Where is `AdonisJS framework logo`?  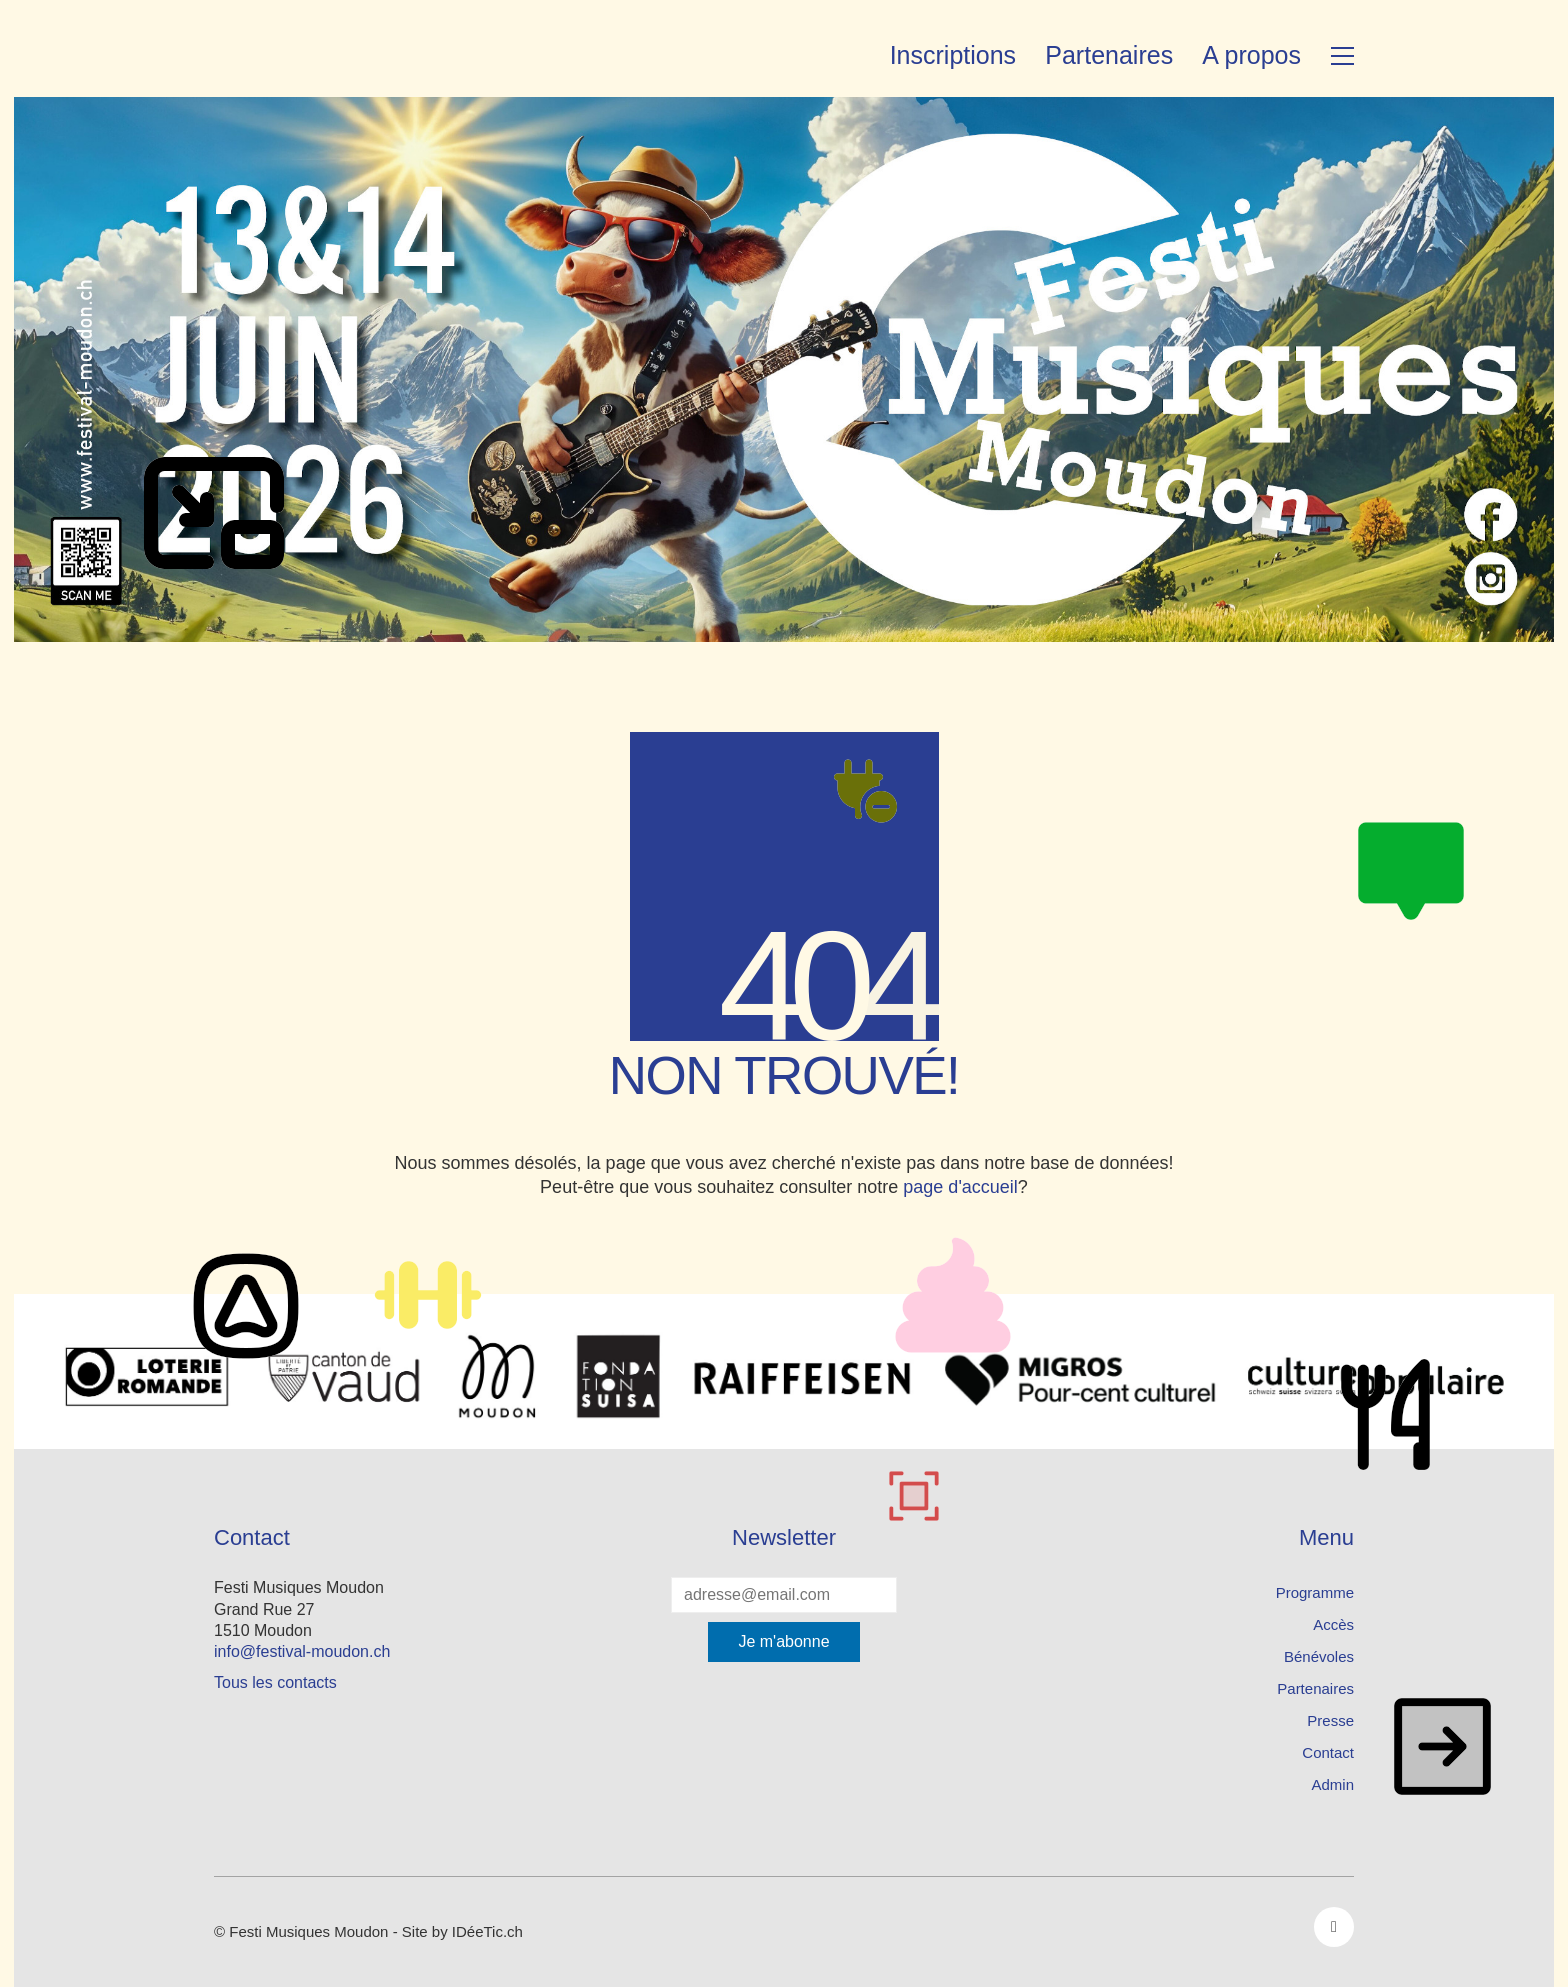
AdonisJS framework logo is located at coordinates (246, 1306).